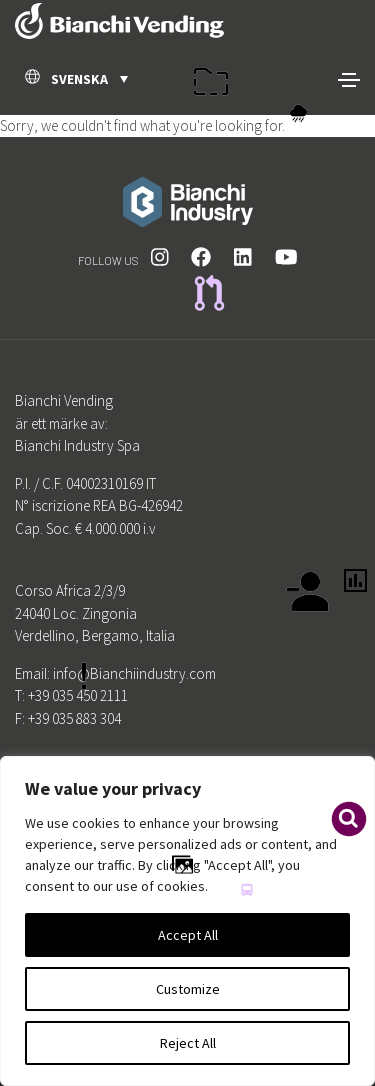  What do you see at coordinates (247, 890) in the screenshot?
I see `view bus routes or schedules` at bounding box center [247, 890].